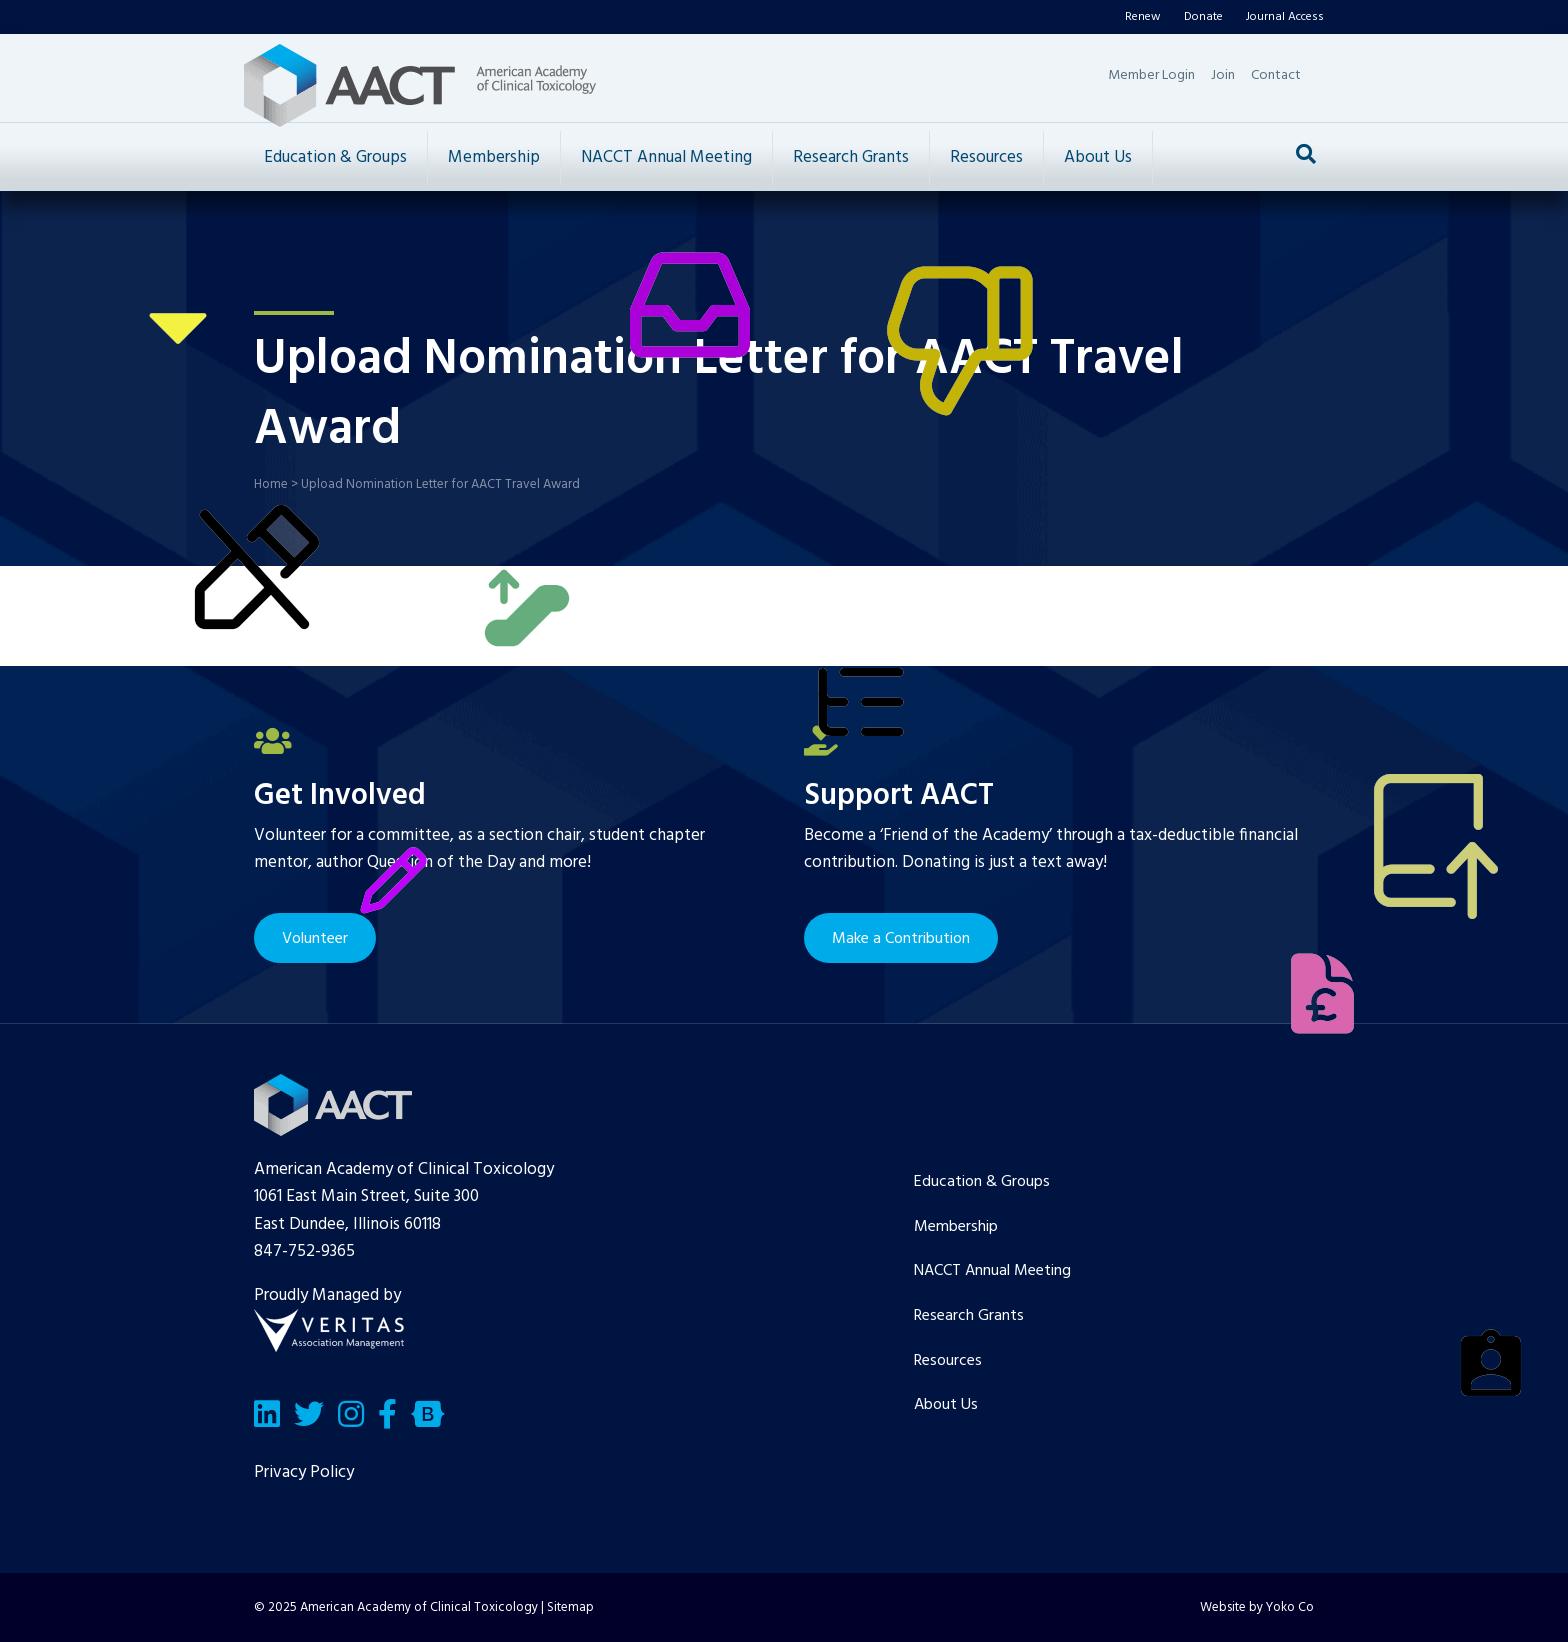 This screenshot has height=1642, width=1568. Describe the element at coordinates (1491, 1366) in the screenshot. I see `view user profile or account details` at that location.